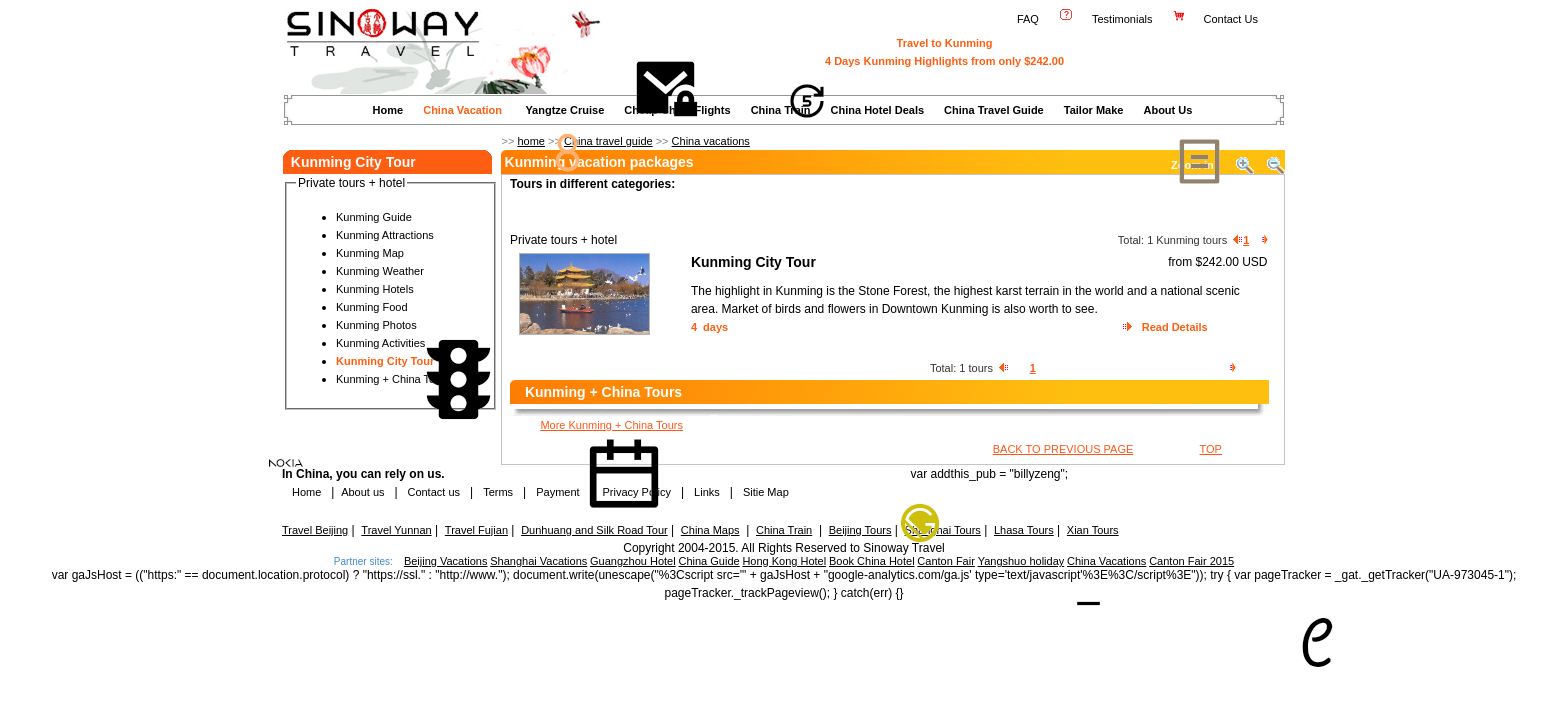  Describe the element at coordinates (1199, 161) in the screenshot. I see `view invoice or billing details` at that location.